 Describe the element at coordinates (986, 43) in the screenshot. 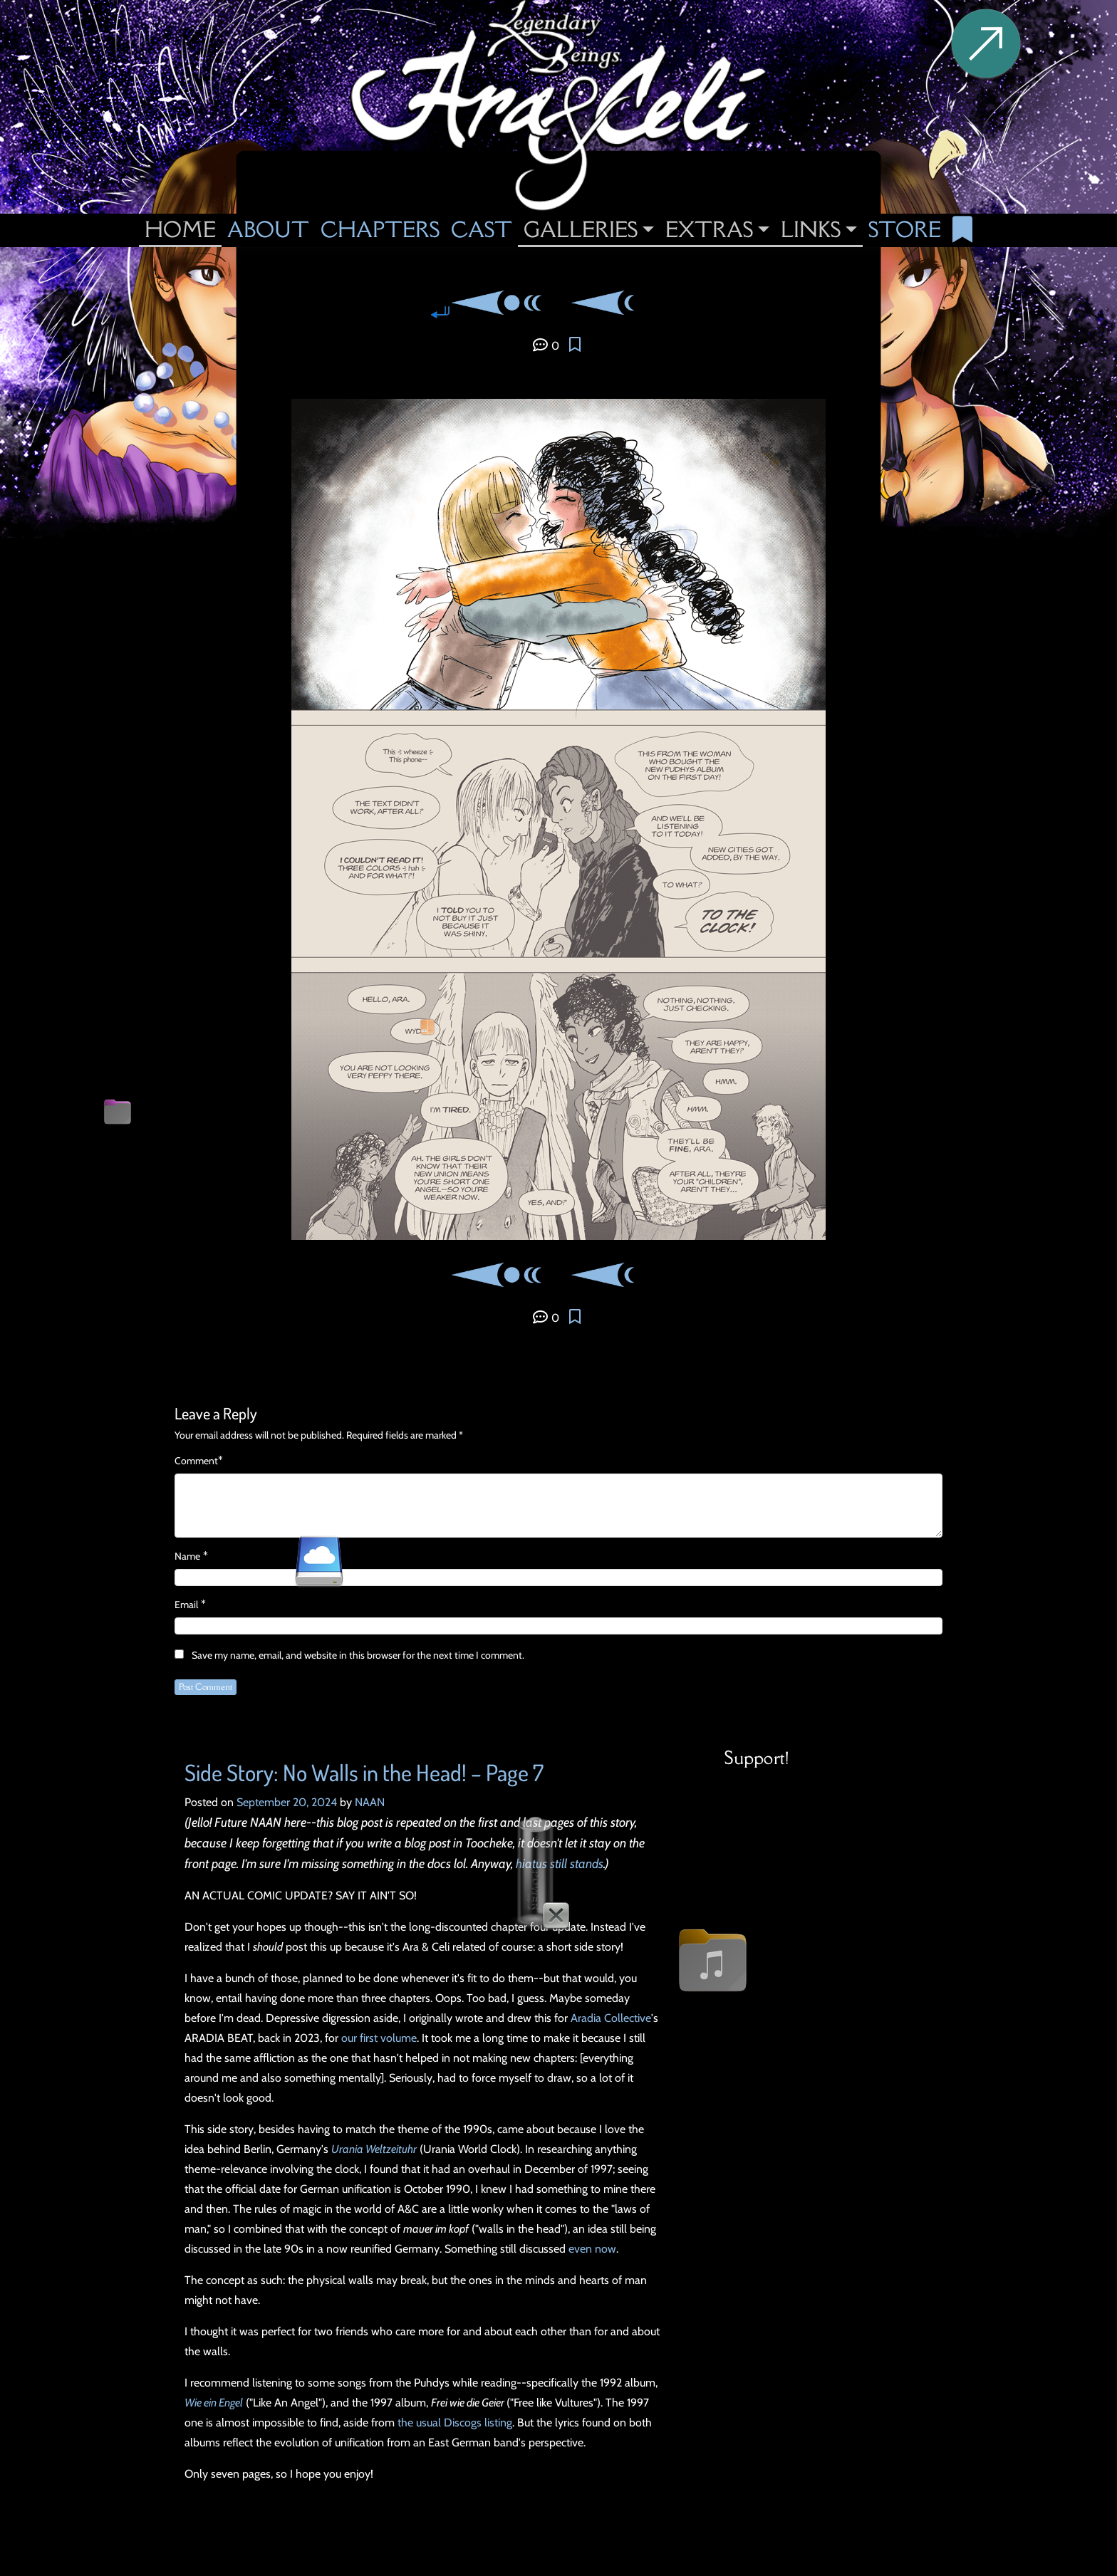

I see `indicates a symbolic link or shortcut to another file` at that location.